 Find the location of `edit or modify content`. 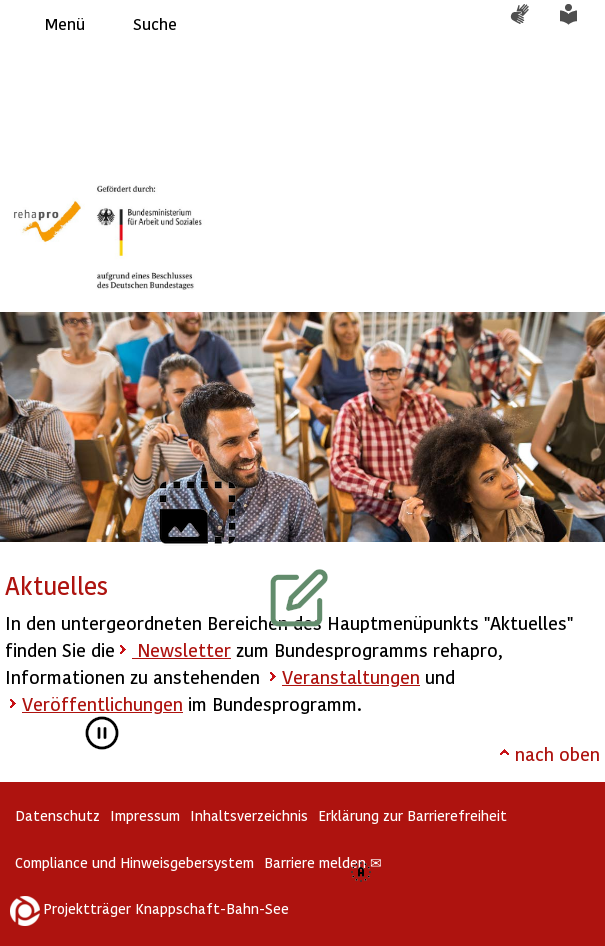

edit or modify content is located at coordinates (299, 598).